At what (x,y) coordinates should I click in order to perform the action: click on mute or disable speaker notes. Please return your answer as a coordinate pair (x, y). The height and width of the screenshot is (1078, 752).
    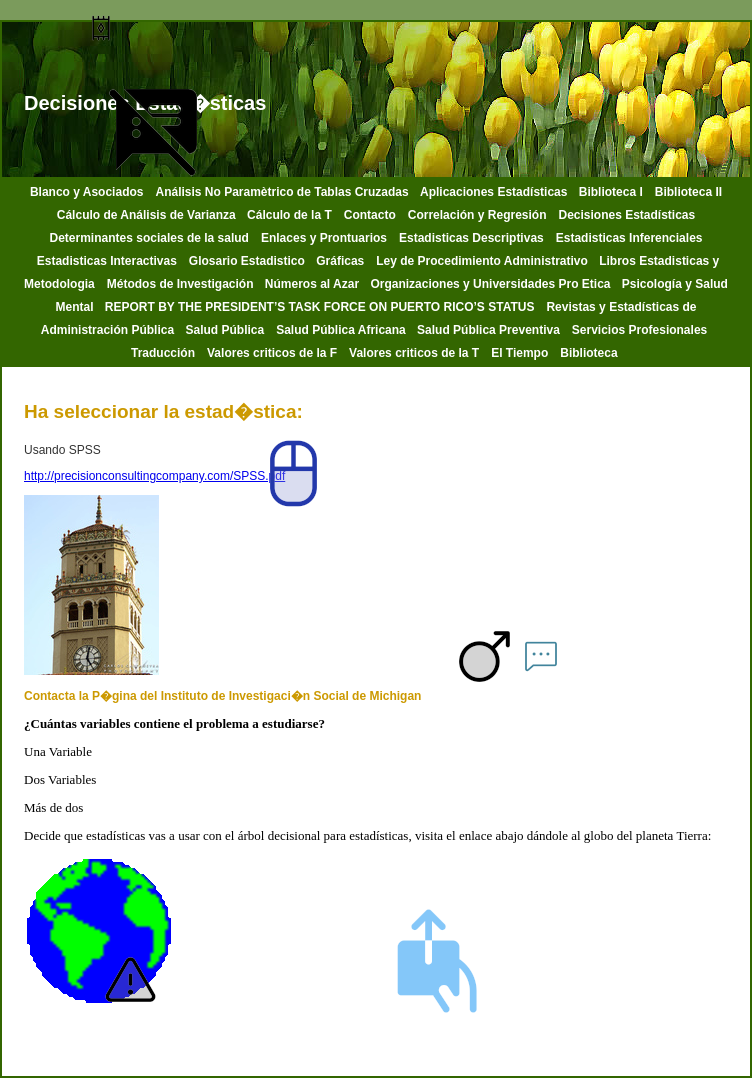
    Looking at the image, I should click on (156, 129).